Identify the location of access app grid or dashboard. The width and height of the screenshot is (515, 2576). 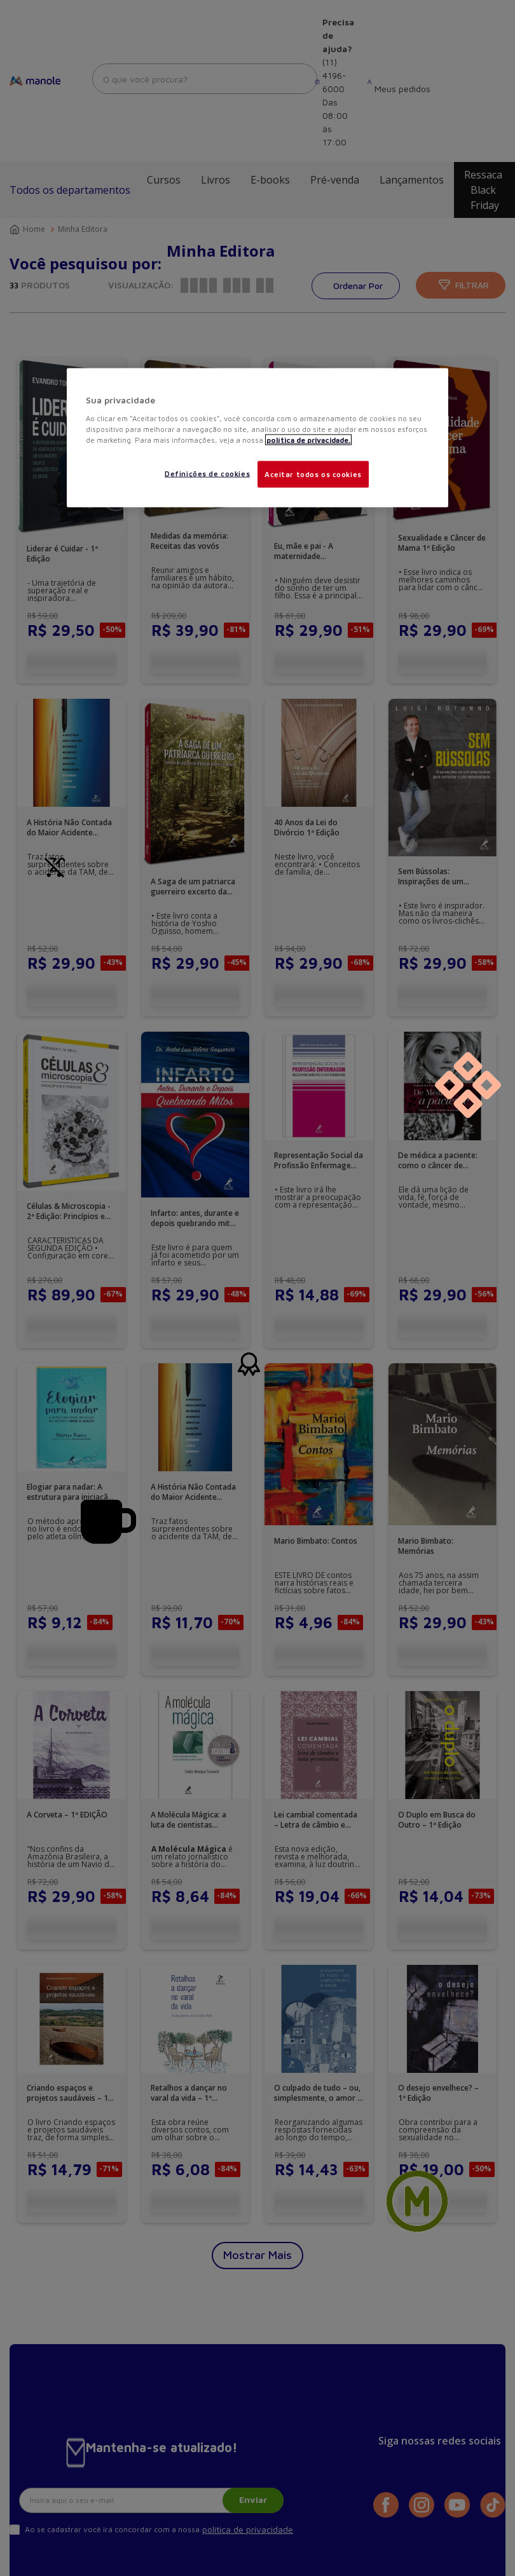
(468, 1085).